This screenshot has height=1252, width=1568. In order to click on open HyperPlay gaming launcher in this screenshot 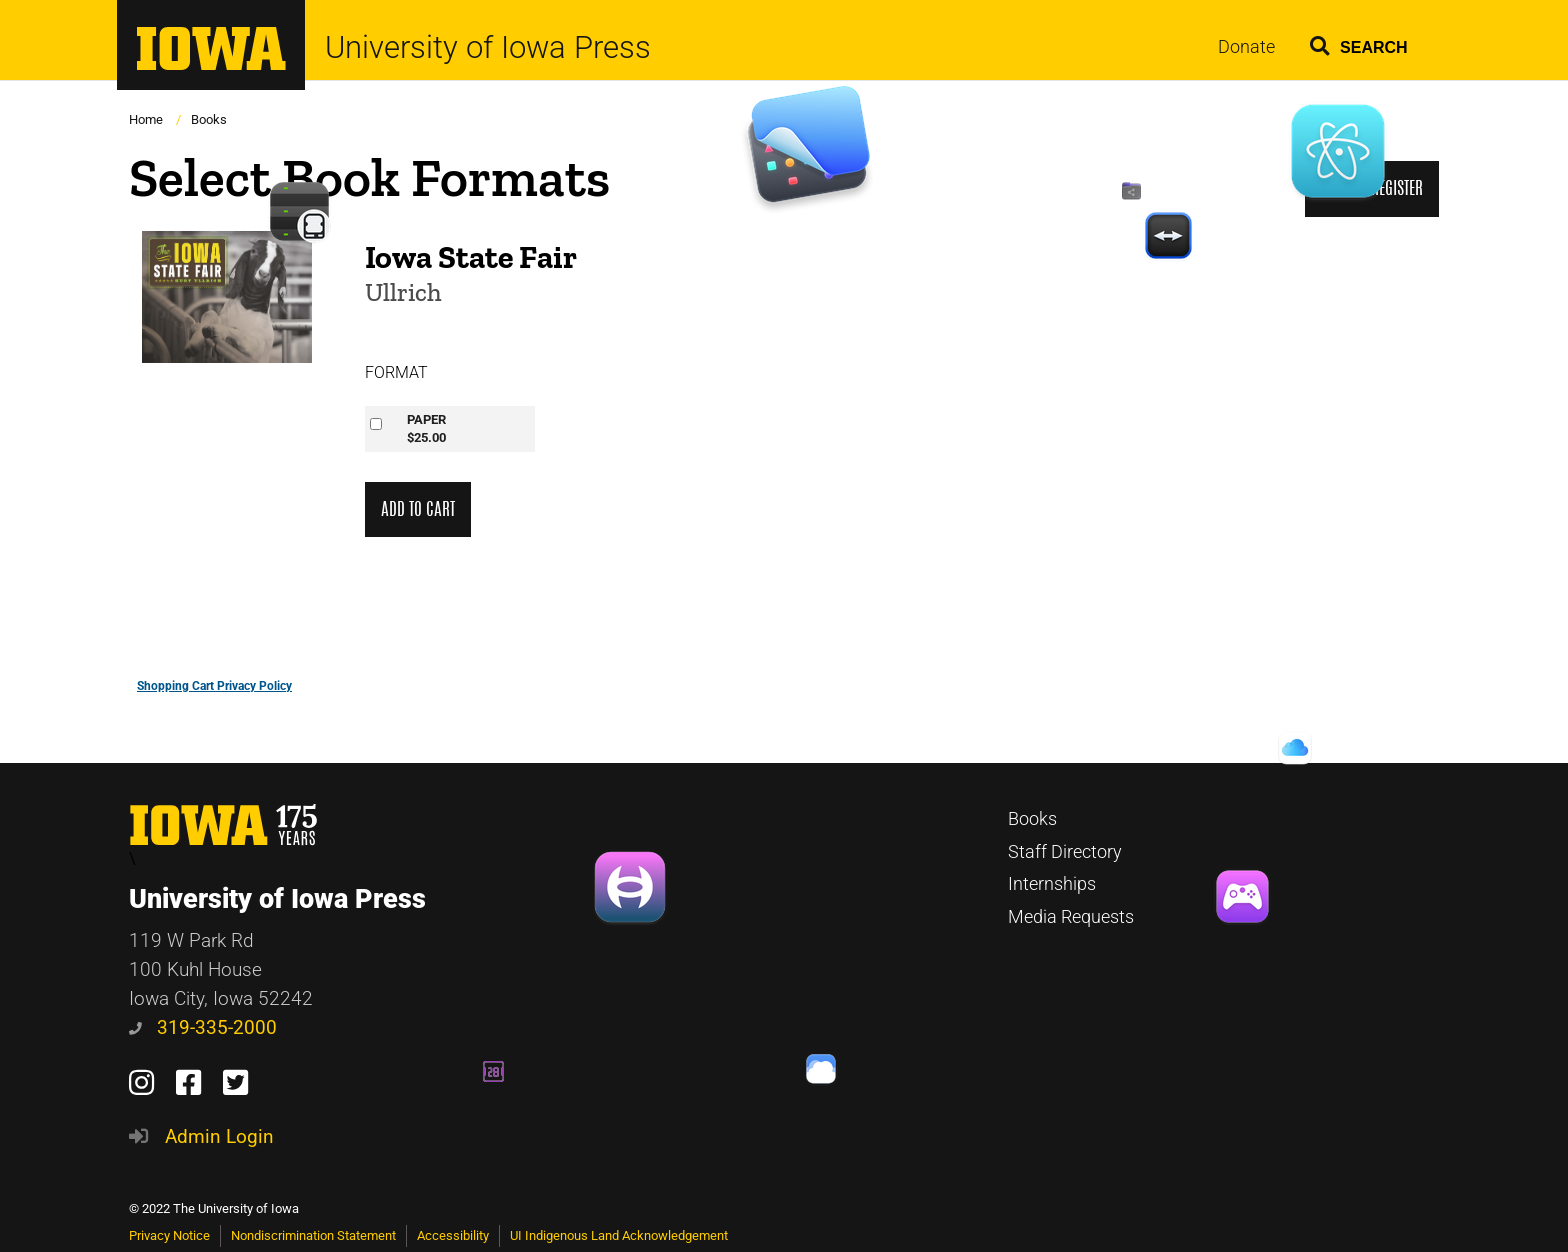, I will do `click(630, 887)`.